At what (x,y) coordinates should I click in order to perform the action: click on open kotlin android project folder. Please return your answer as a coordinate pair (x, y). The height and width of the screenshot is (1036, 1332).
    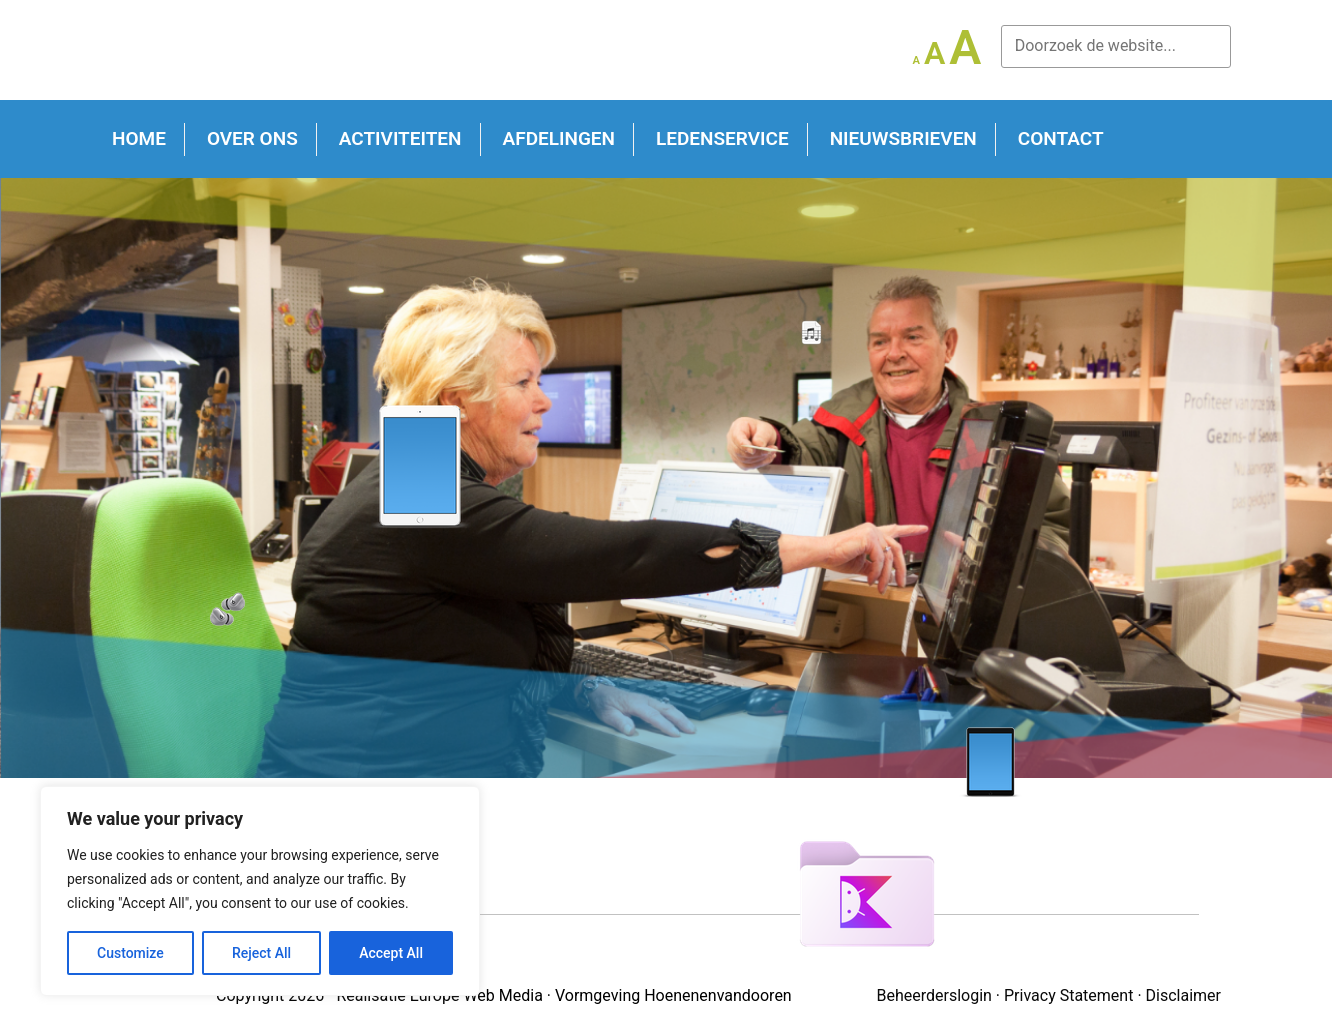
    Looking at the image, I should click on (866, 897).